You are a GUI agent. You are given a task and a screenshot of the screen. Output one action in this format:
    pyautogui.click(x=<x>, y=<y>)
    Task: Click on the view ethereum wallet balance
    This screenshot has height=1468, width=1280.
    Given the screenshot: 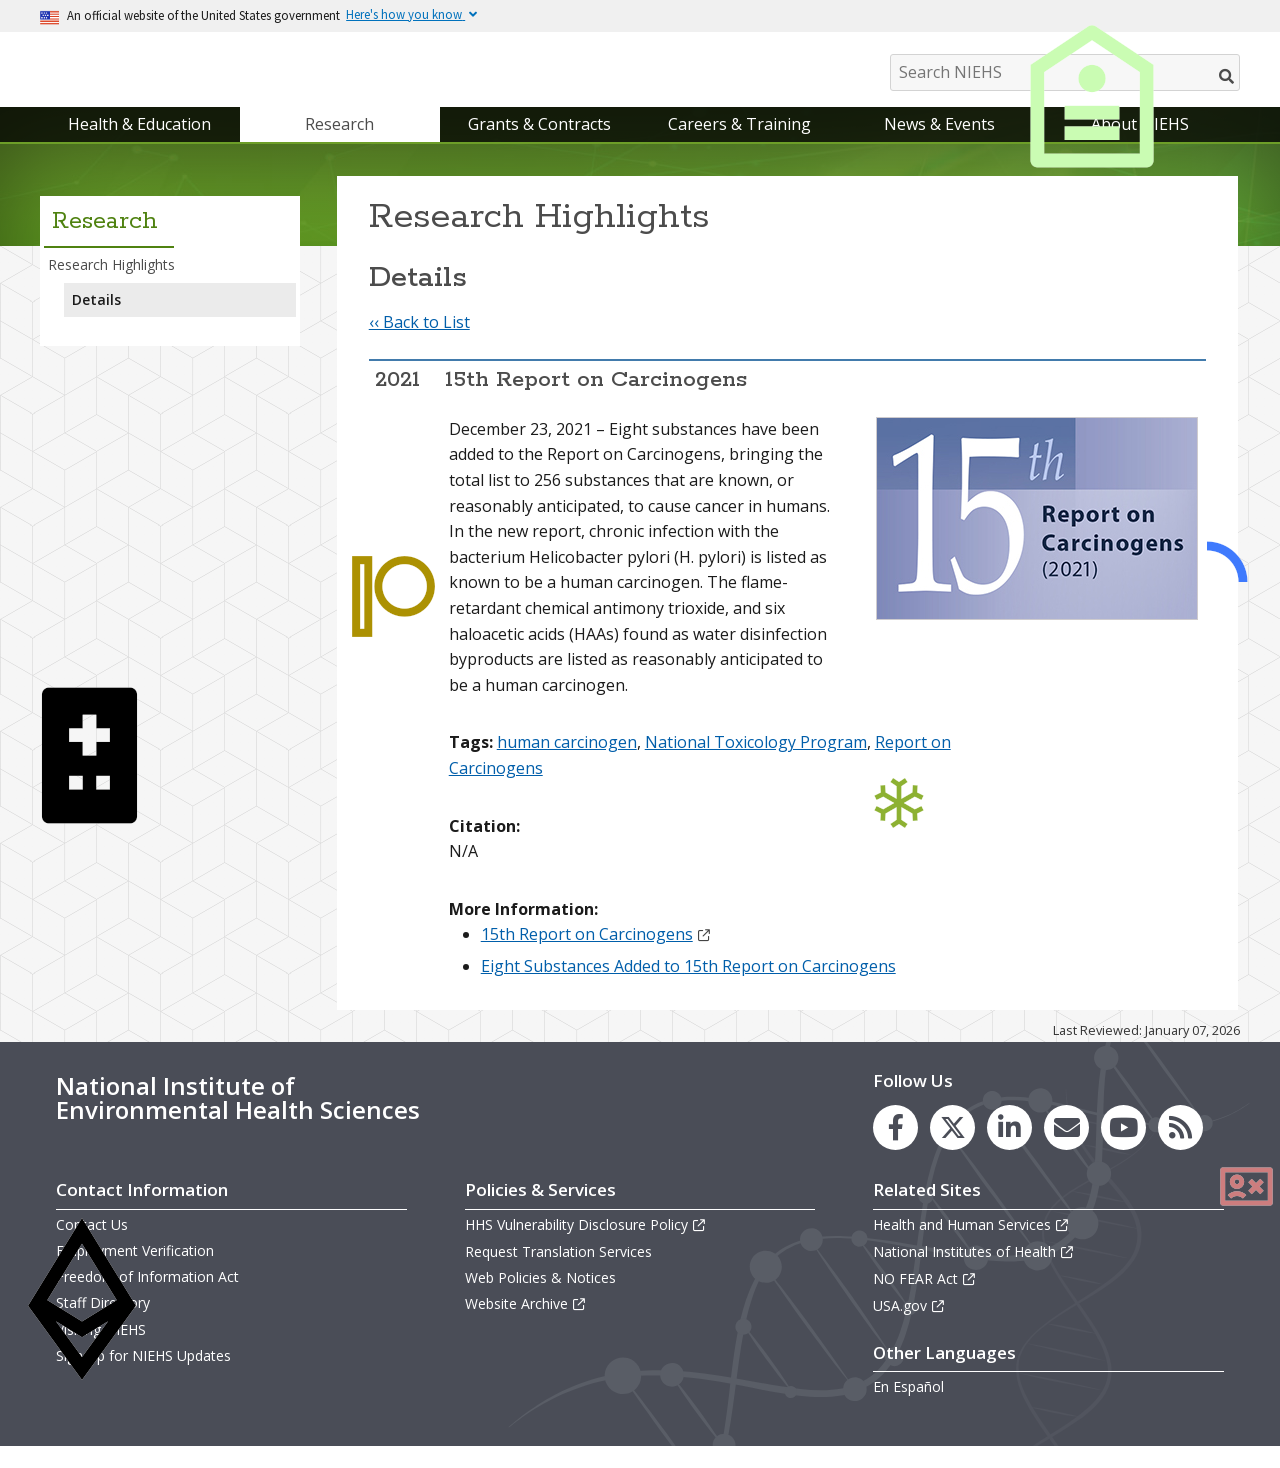 What is the action you would take?
    pyautogui.click(x=82, y=1299)
    